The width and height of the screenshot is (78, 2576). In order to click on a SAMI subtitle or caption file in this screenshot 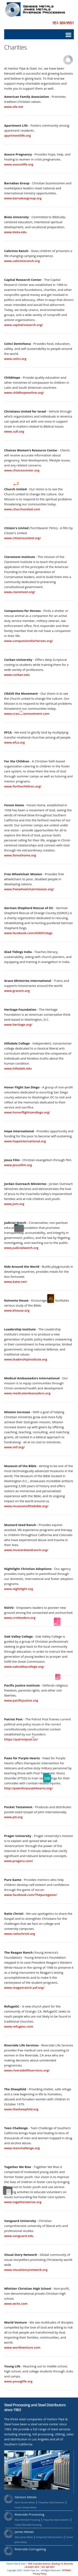, I will do `click(21, 712)`.